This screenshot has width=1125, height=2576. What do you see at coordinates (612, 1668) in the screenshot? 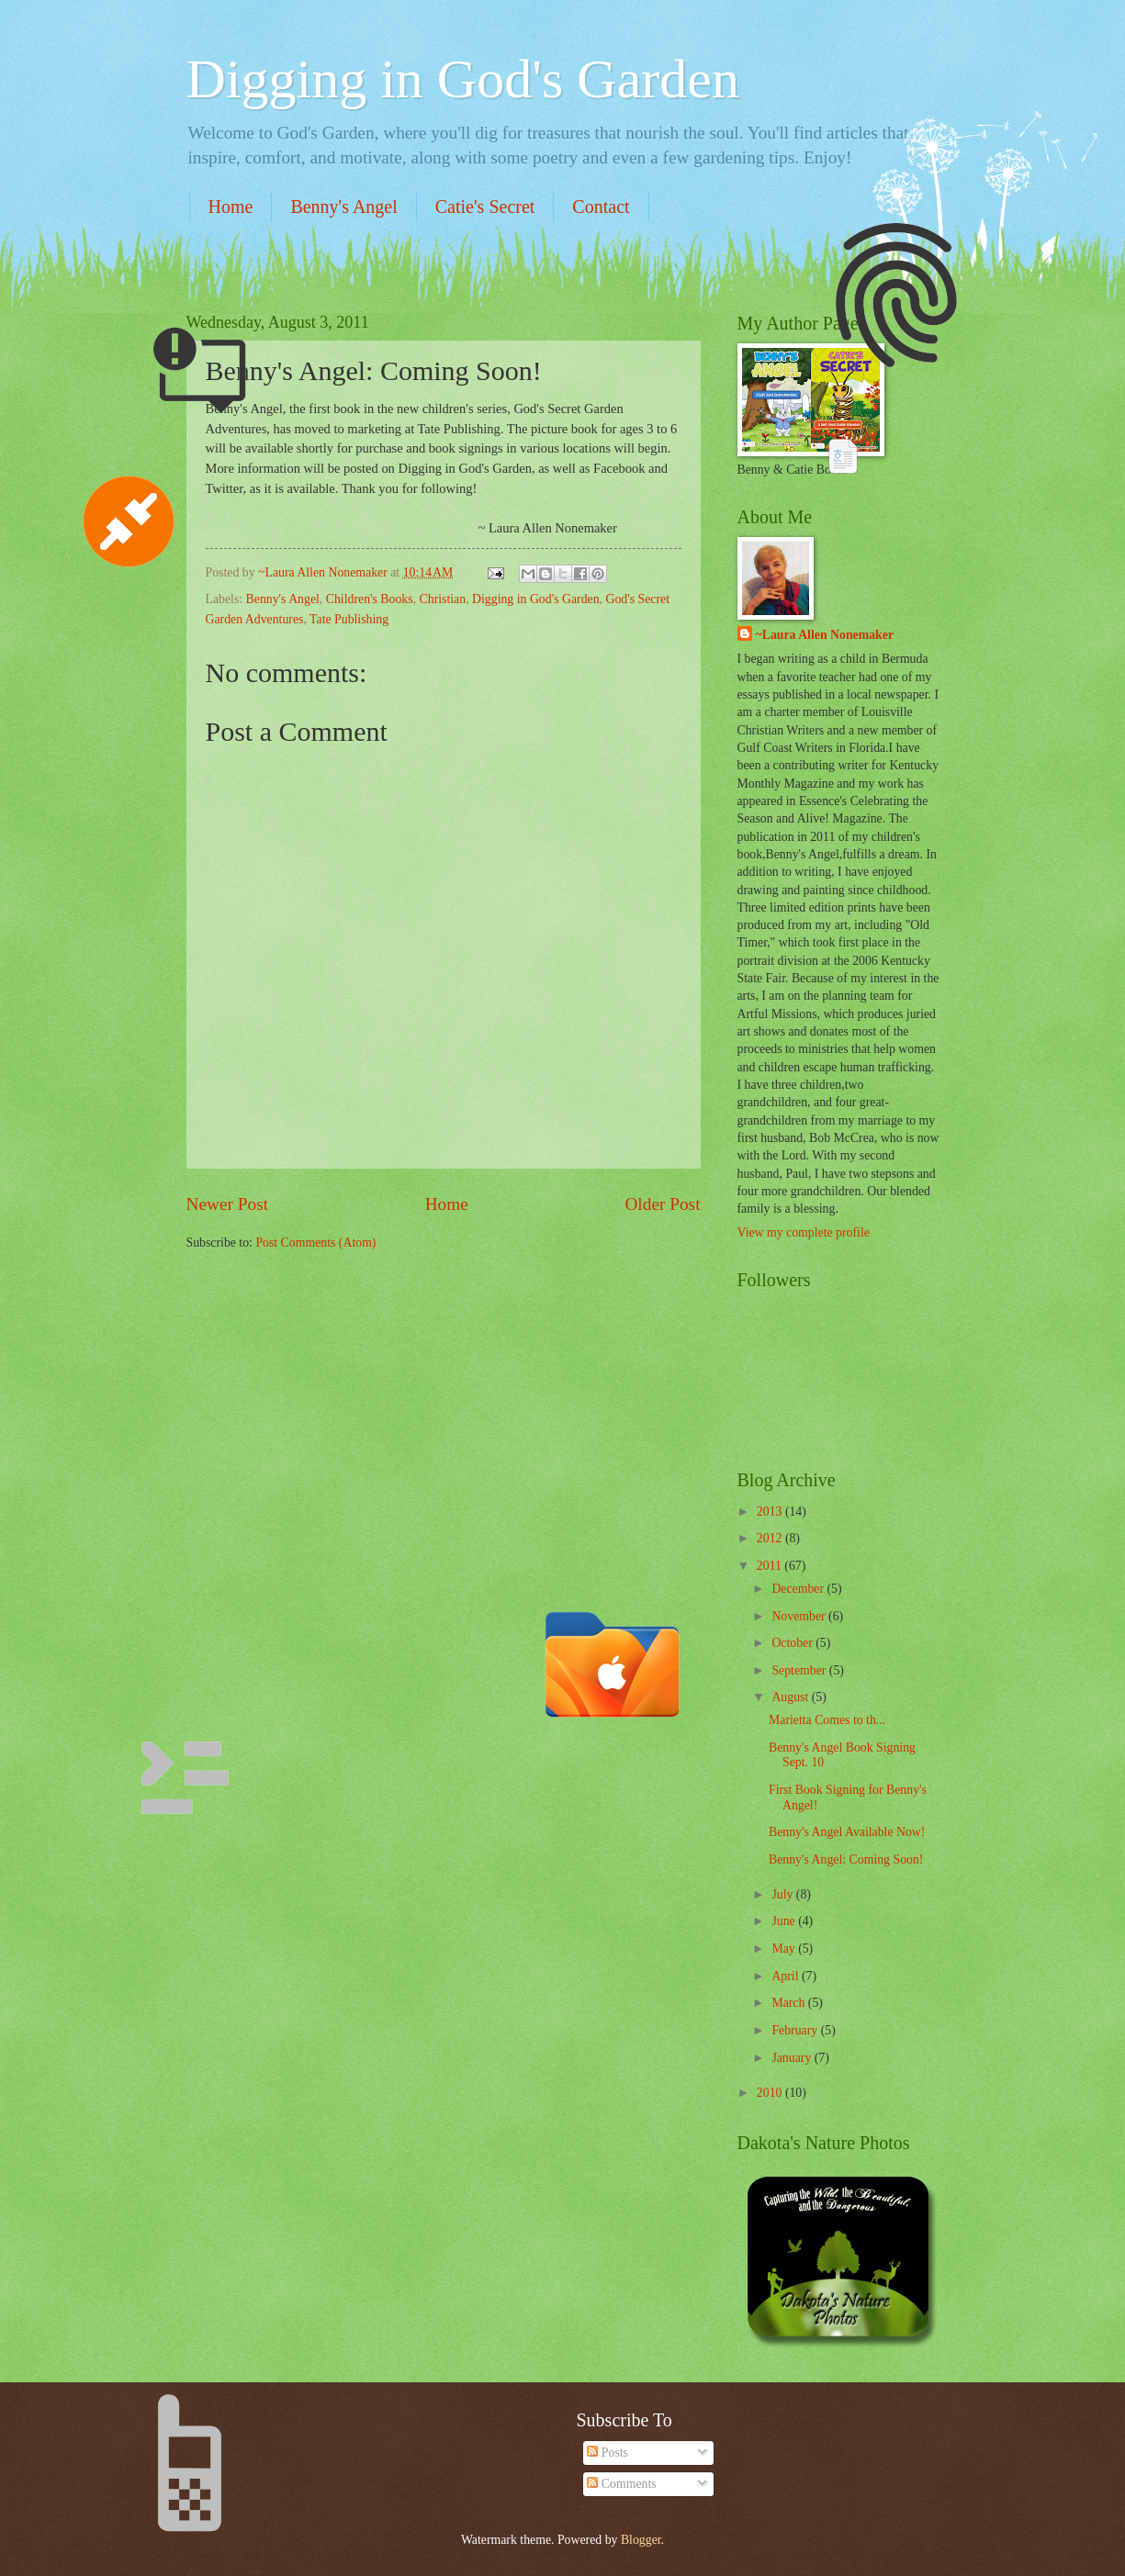
I see `open mac os ventura system folder` at bounding box center [612, 1668].